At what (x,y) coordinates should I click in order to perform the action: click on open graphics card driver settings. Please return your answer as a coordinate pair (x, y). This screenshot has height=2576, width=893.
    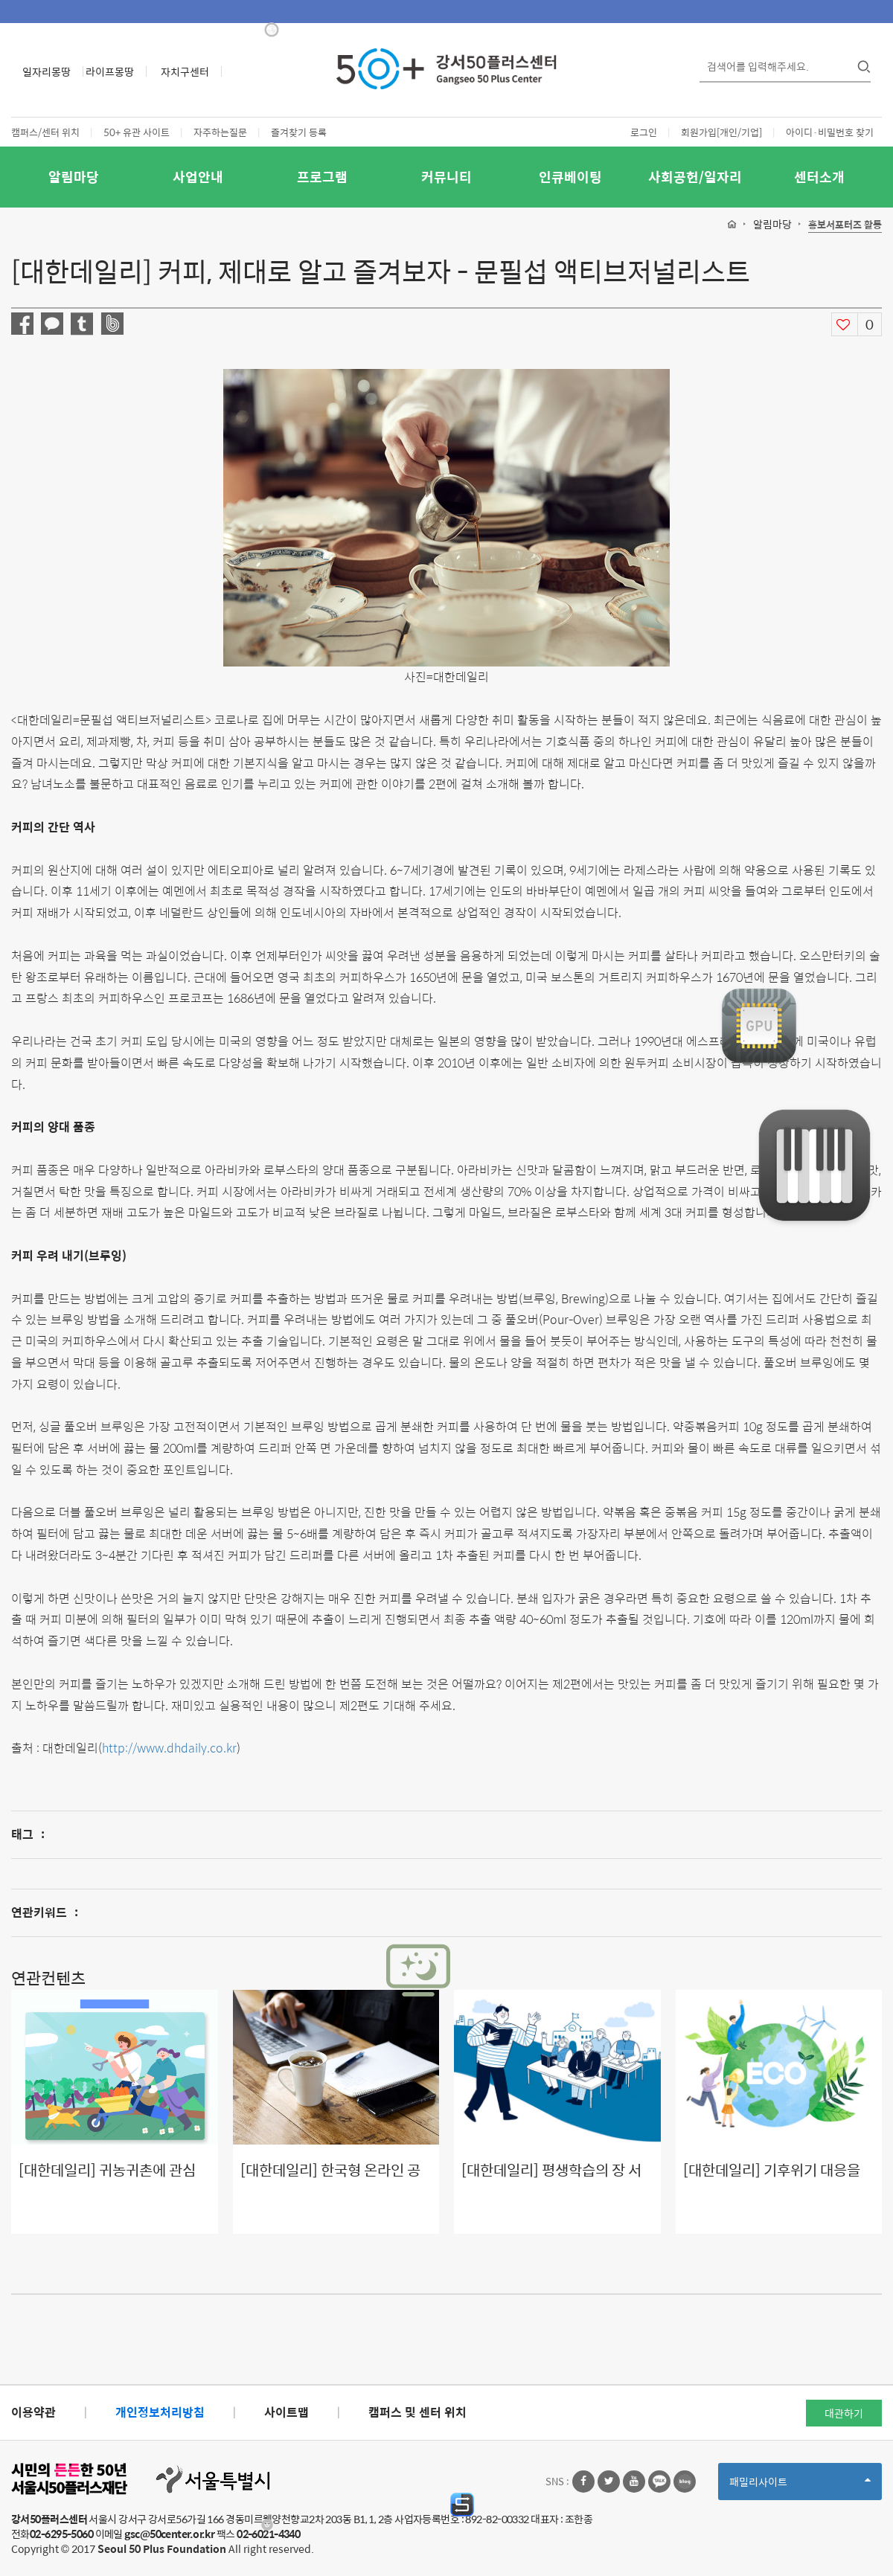
    Looking at the image, I should click on (759, 1026).